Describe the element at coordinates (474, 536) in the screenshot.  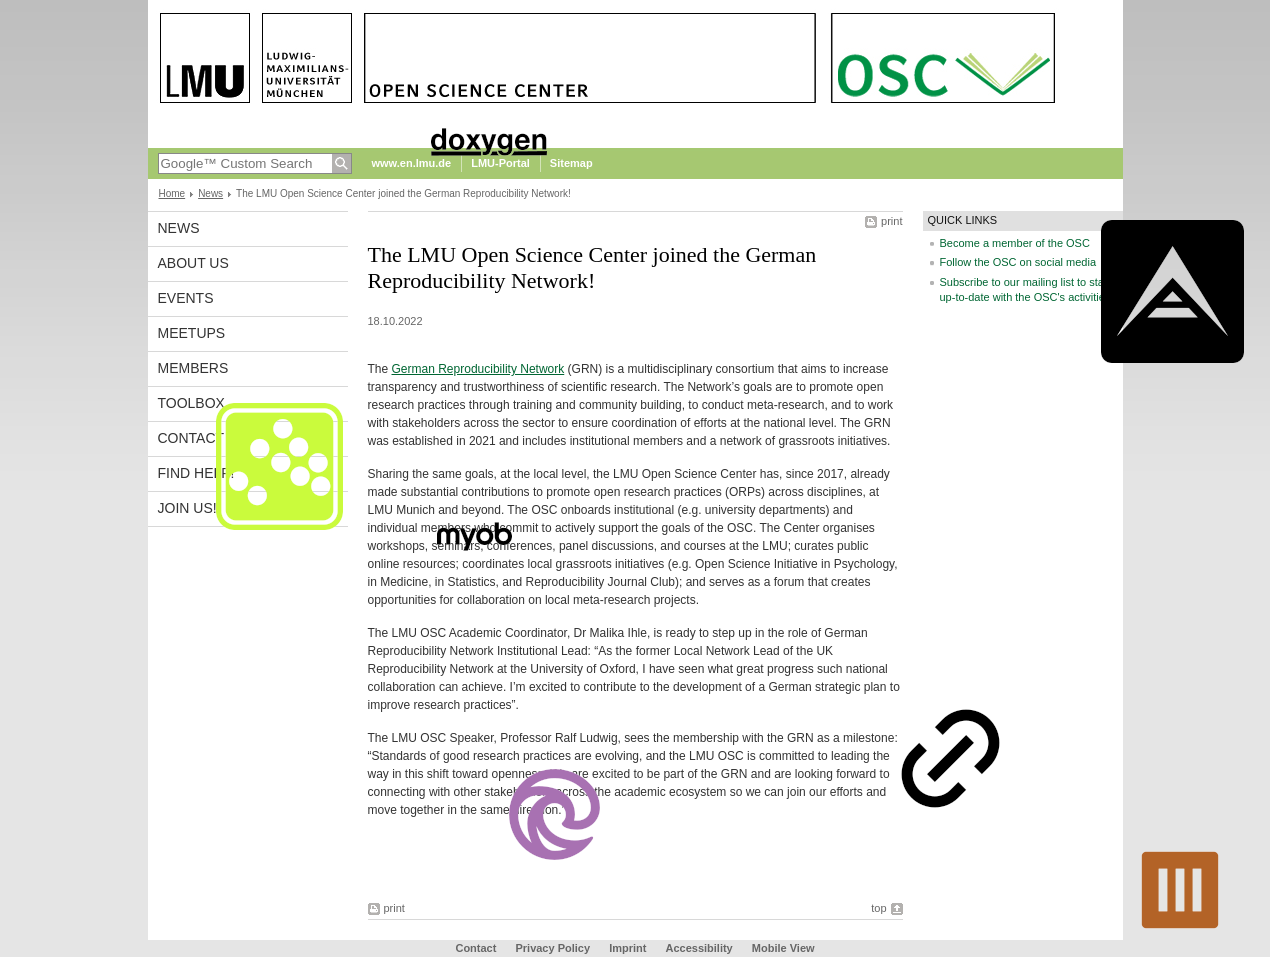
I see `access MYOB accounting software` at that location.